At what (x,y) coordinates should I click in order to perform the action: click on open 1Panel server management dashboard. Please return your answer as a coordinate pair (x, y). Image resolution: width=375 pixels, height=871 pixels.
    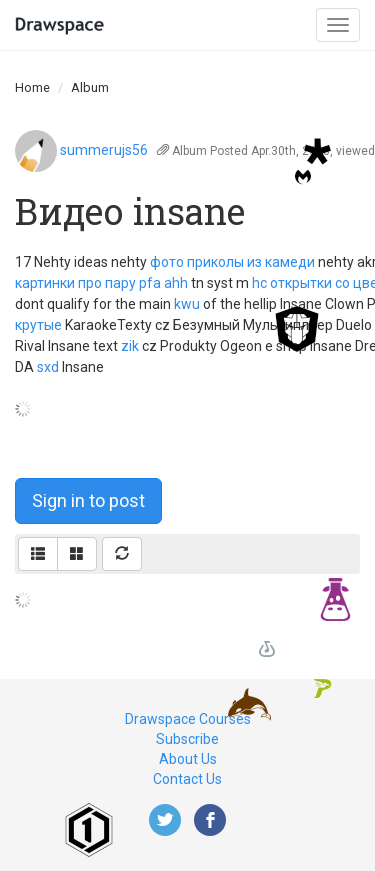
    Looking at the image, I should click on (89, 830).